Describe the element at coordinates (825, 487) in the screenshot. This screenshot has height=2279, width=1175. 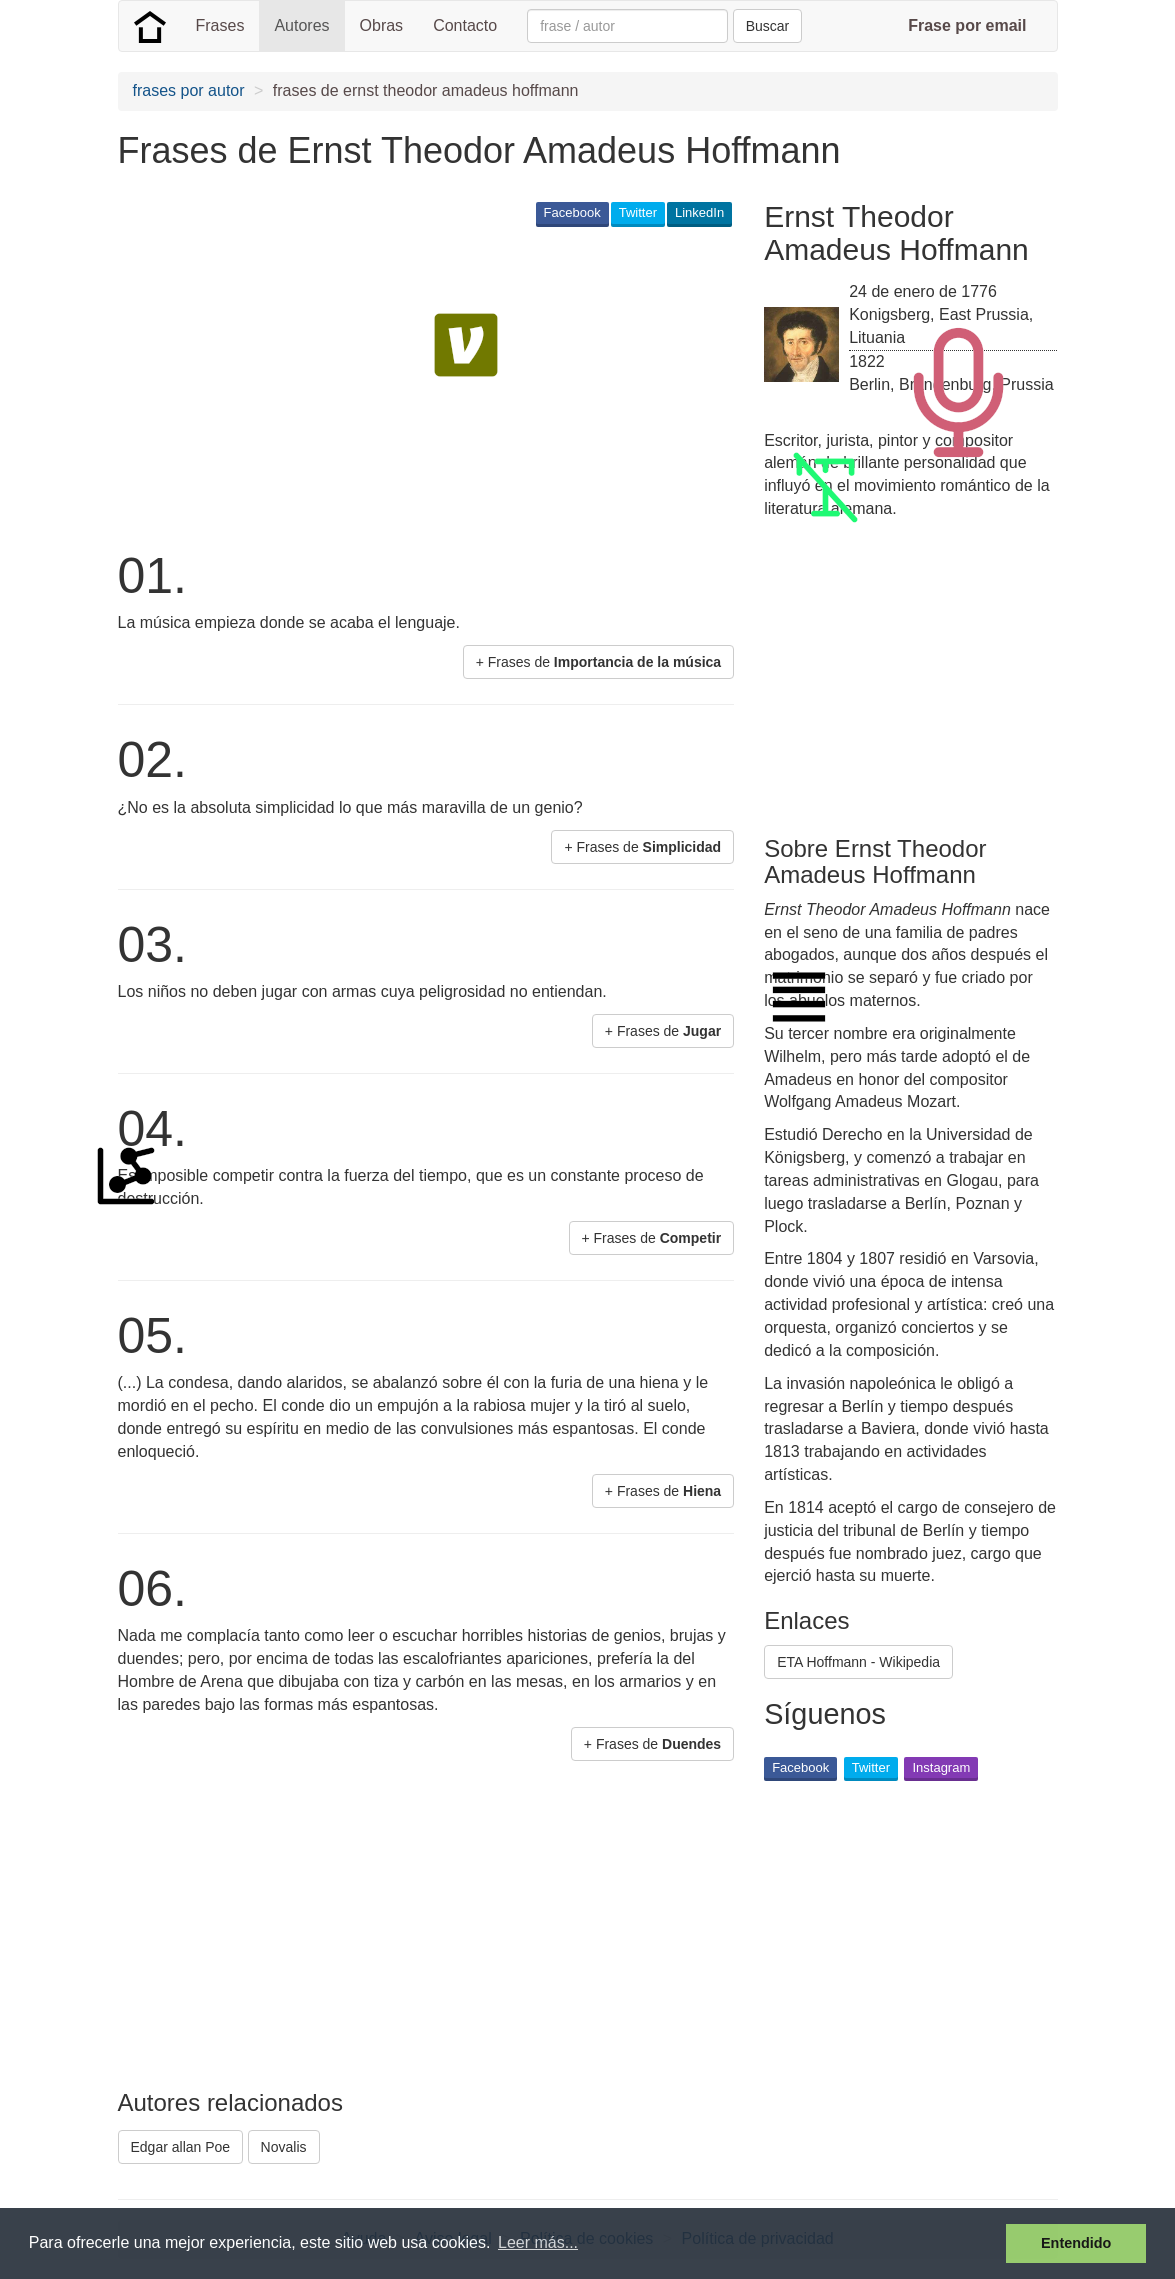
I see `disable text formatting` at that location.